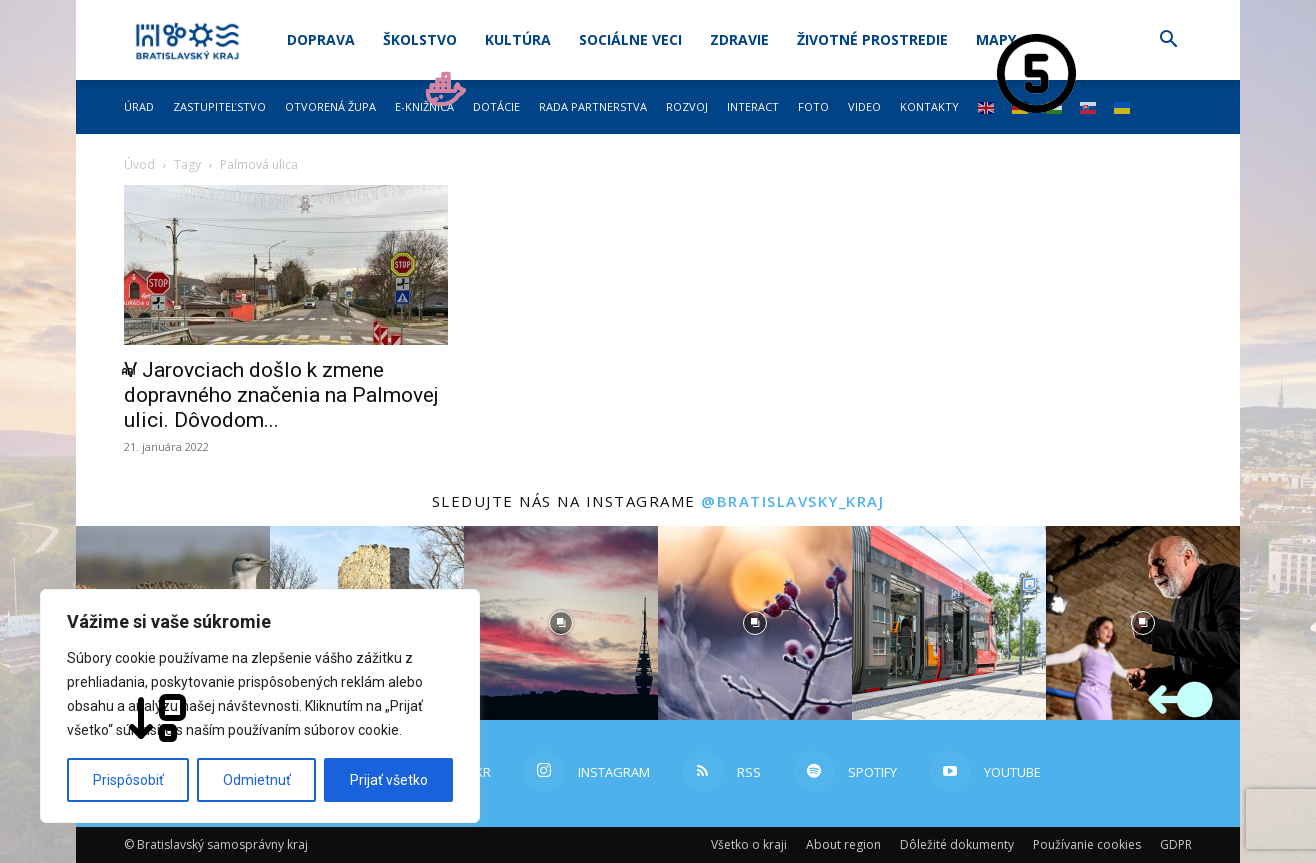 The width and height of the screenshot is (1316, 863). What do you see at coordinates (128, 371) in the screenshot?
I see `access API settings or documentation` at bounding box center [128, 371].